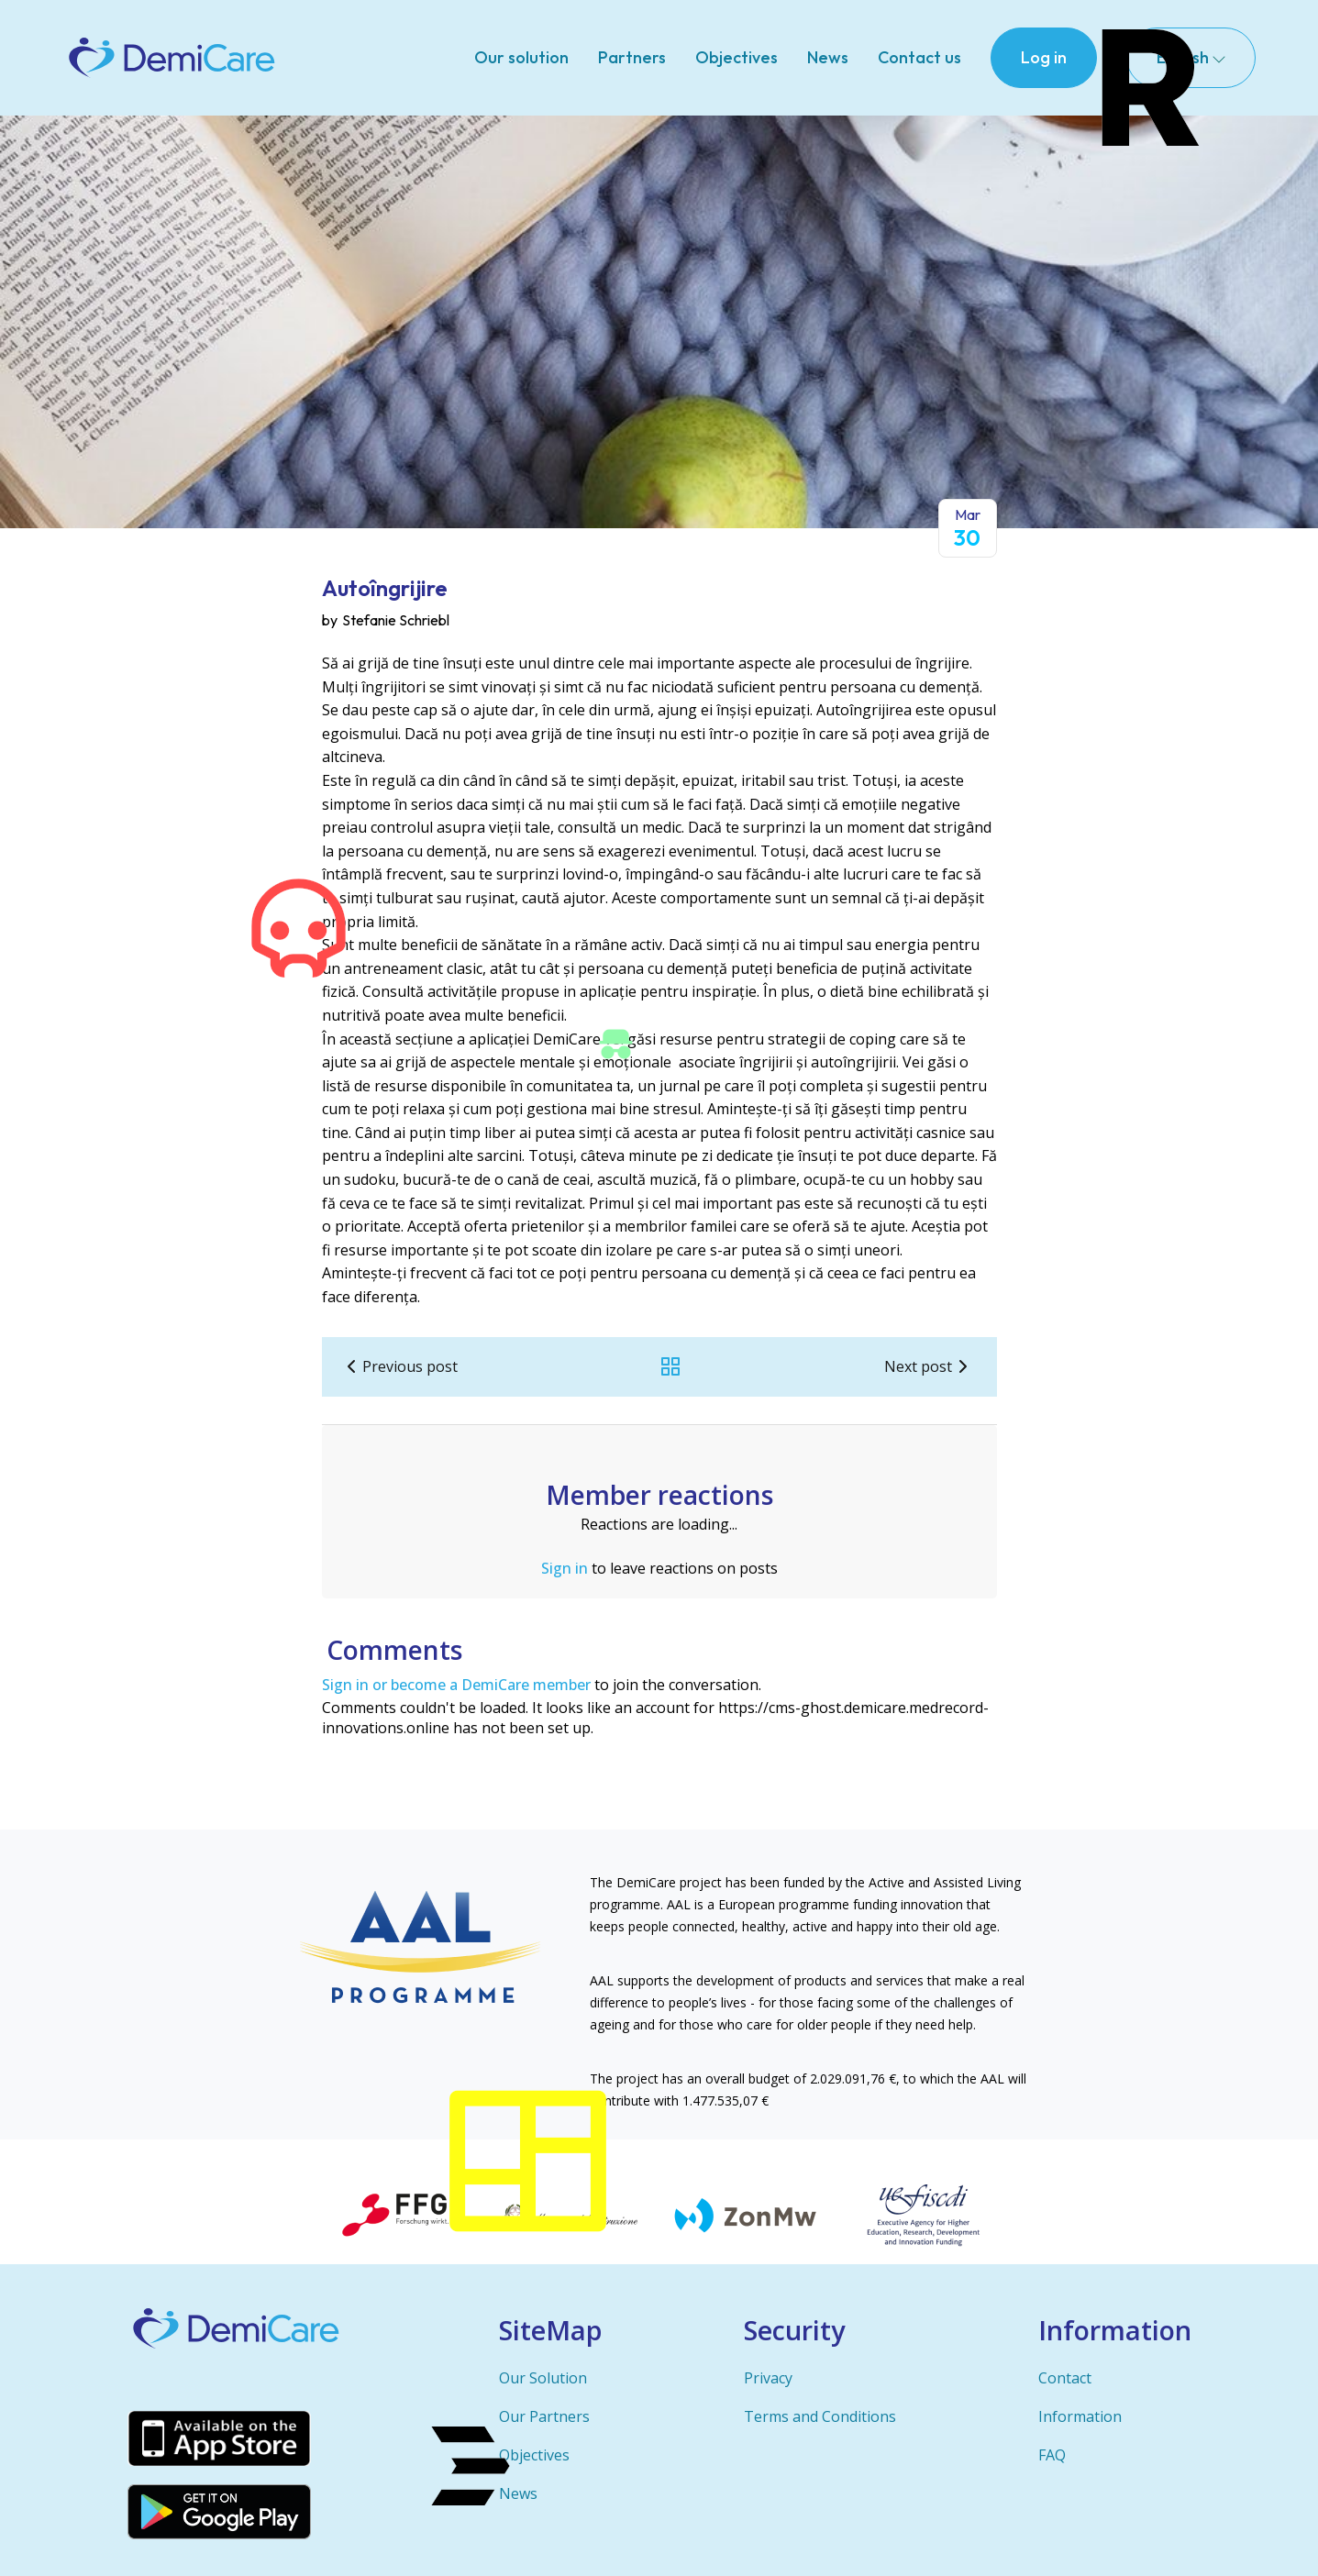 The width and height of the screenshot is (1318, 2576). Describe the element at coordinates (615, 1044) in the screenshot. I see `enable incognito or private browsing mode` at that location.